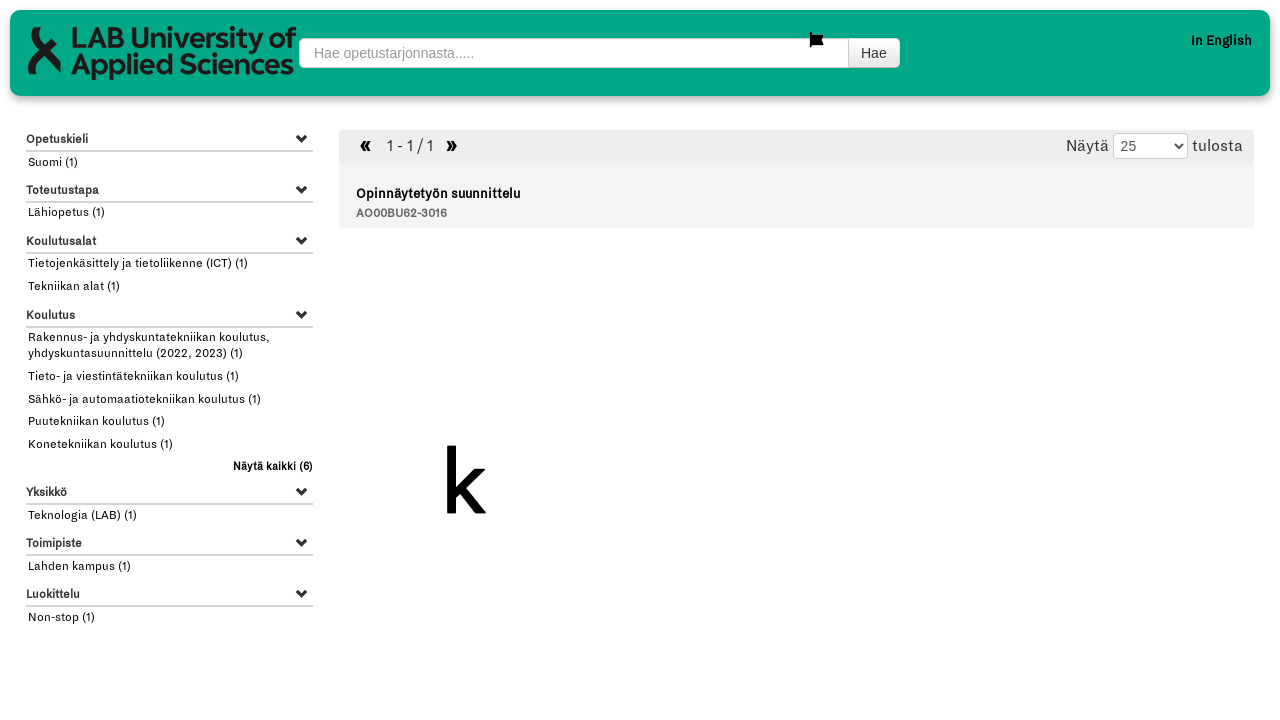 The height and width of the screenshot is (720, 1280). I want to click on font awesome brand logo, so click(816, 39).